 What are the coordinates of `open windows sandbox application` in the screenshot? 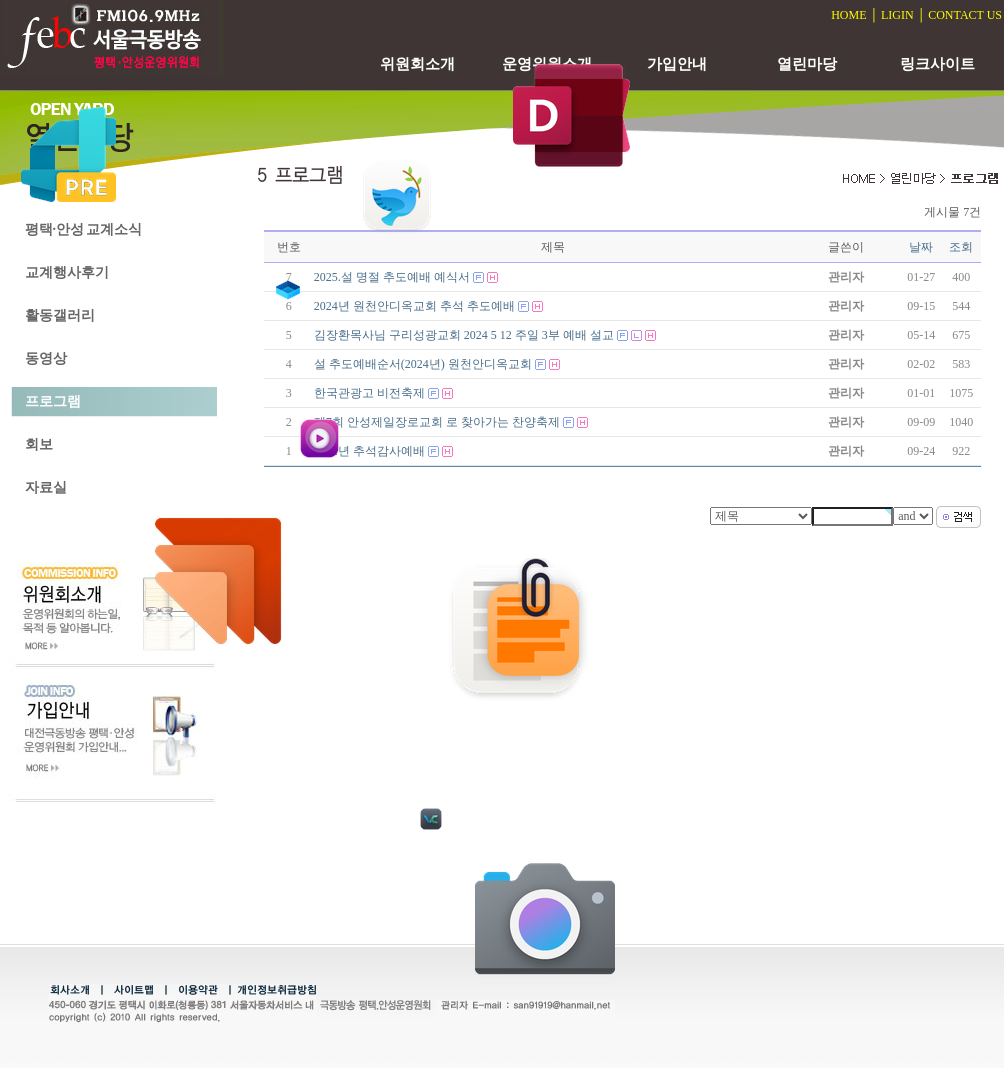 It's located at (288, 290).